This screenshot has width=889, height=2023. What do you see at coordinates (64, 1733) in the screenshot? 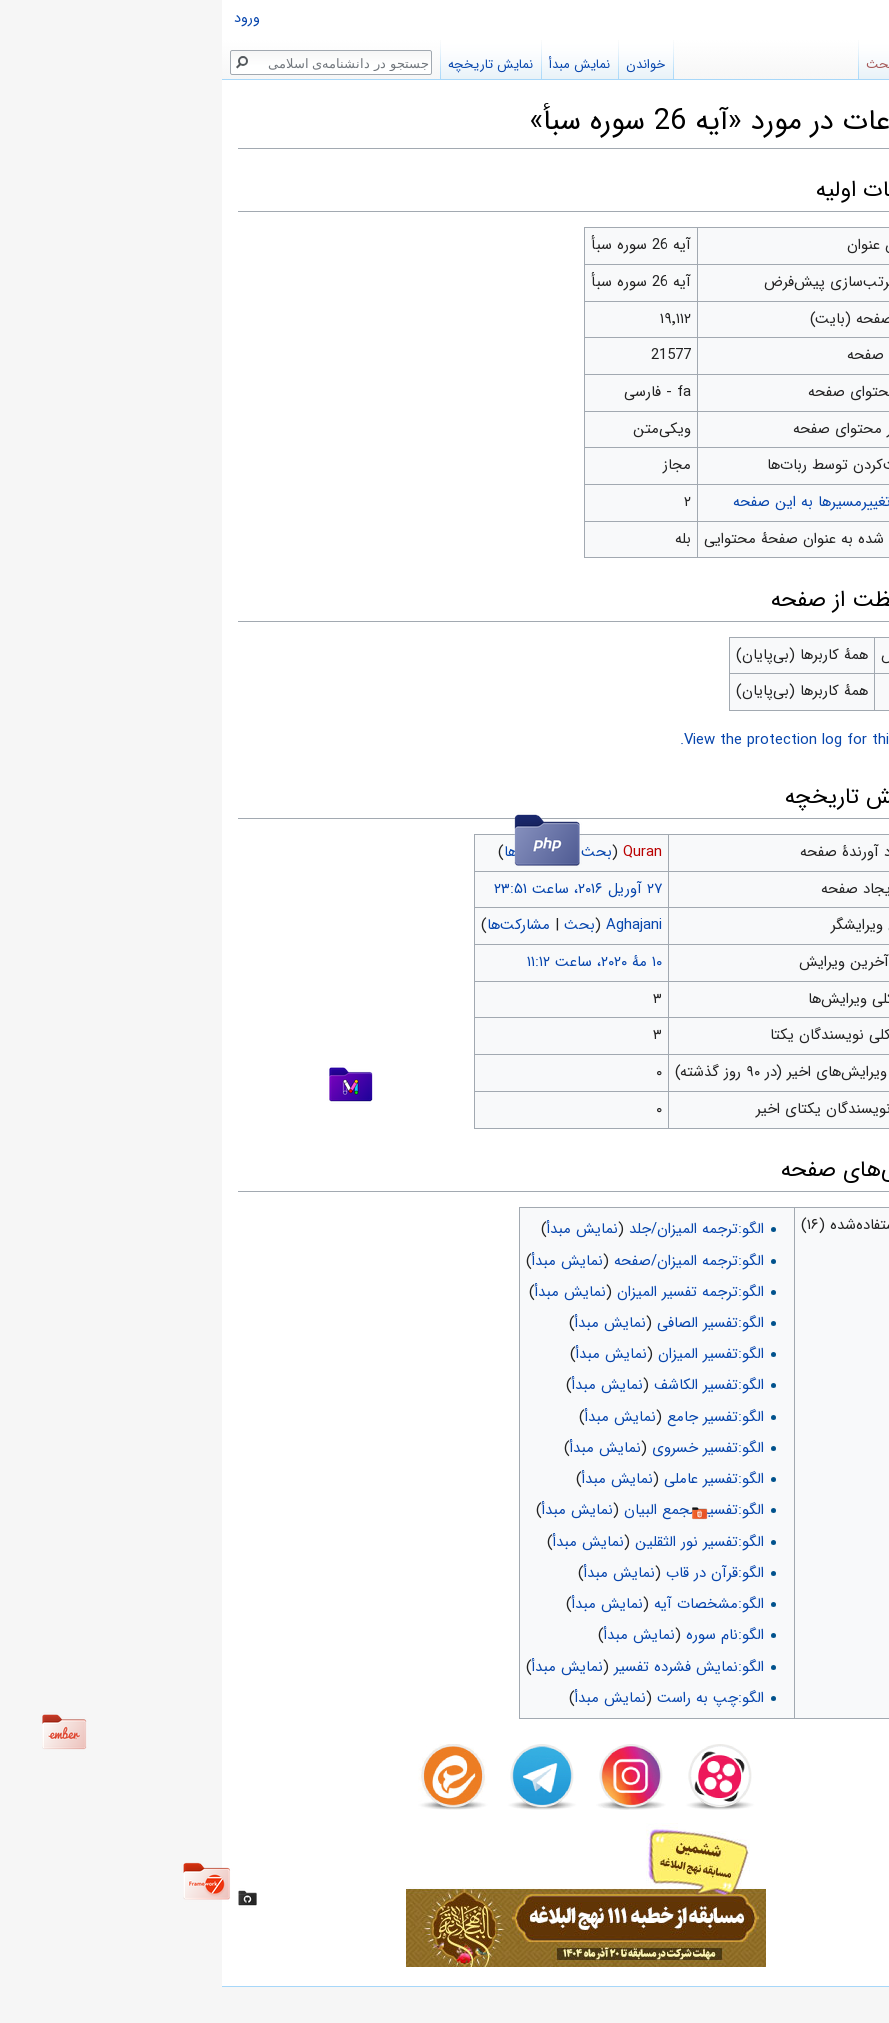
I see `open ember.js project folder` at bounding box center [64, 1733].